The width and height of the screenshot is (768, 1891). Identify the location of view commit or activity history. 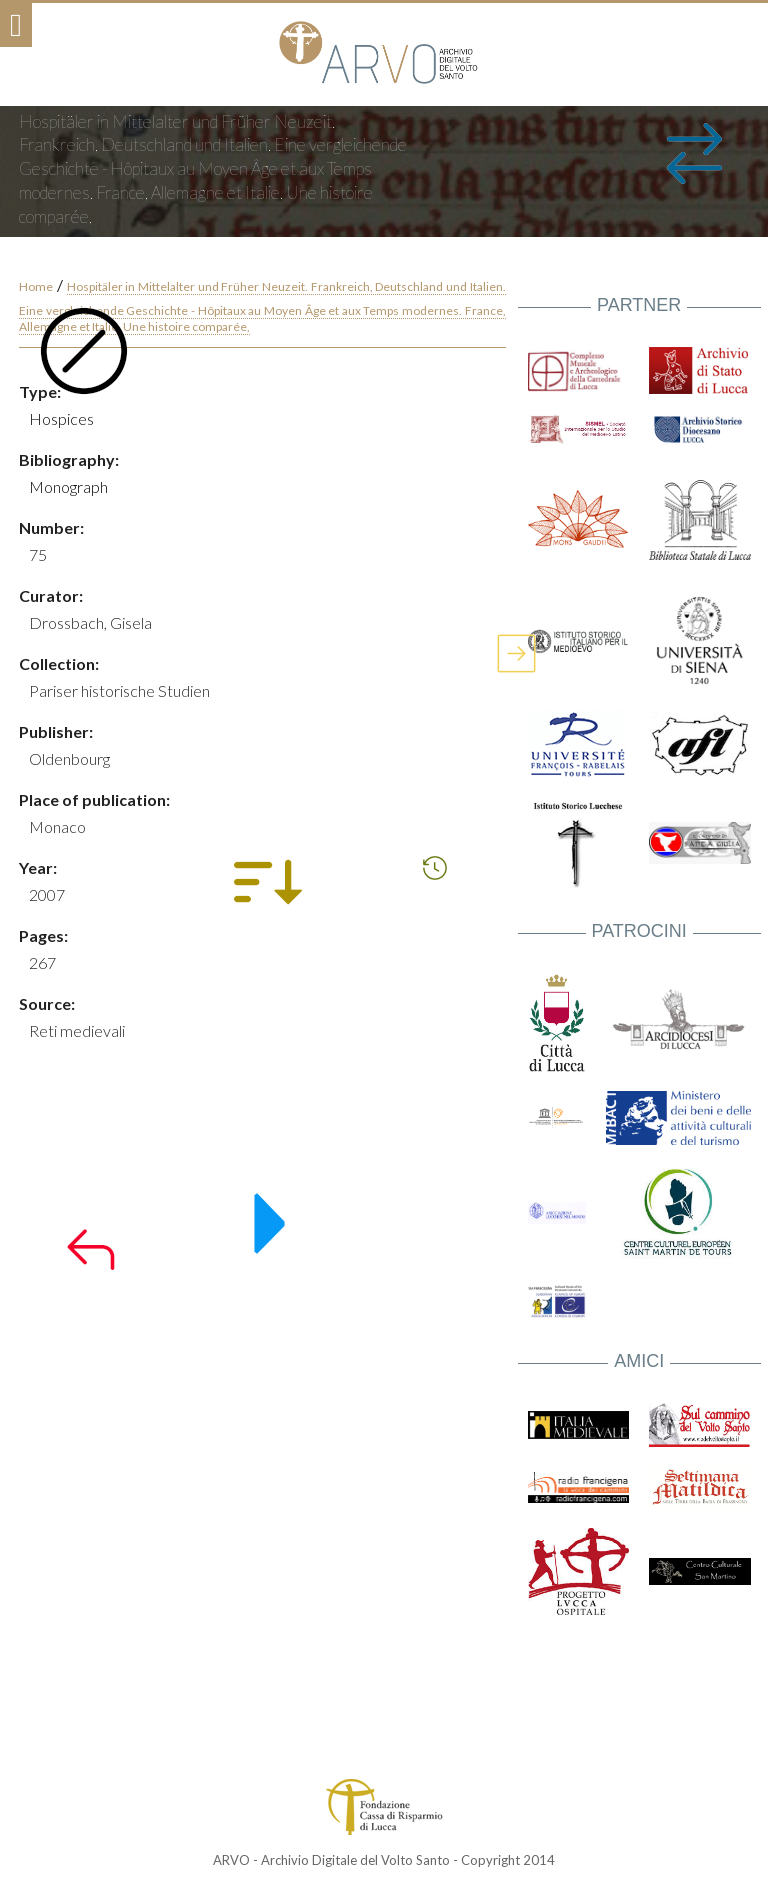
(435, 868).